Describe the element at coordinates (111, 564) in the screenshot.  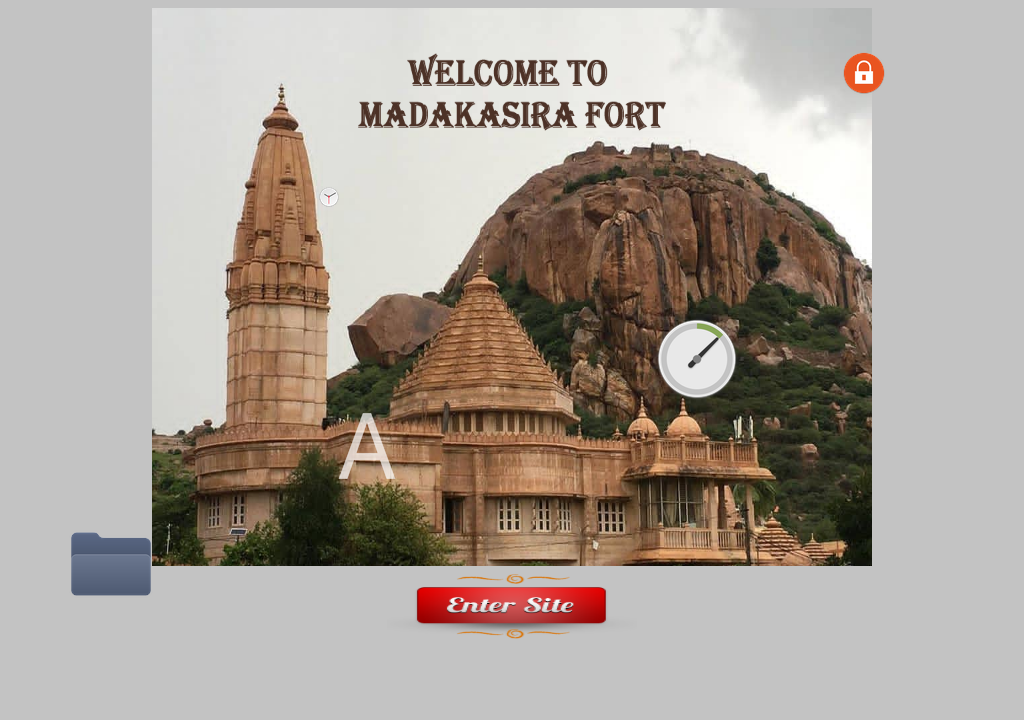
I see `open folder containing files or documents` at that location.